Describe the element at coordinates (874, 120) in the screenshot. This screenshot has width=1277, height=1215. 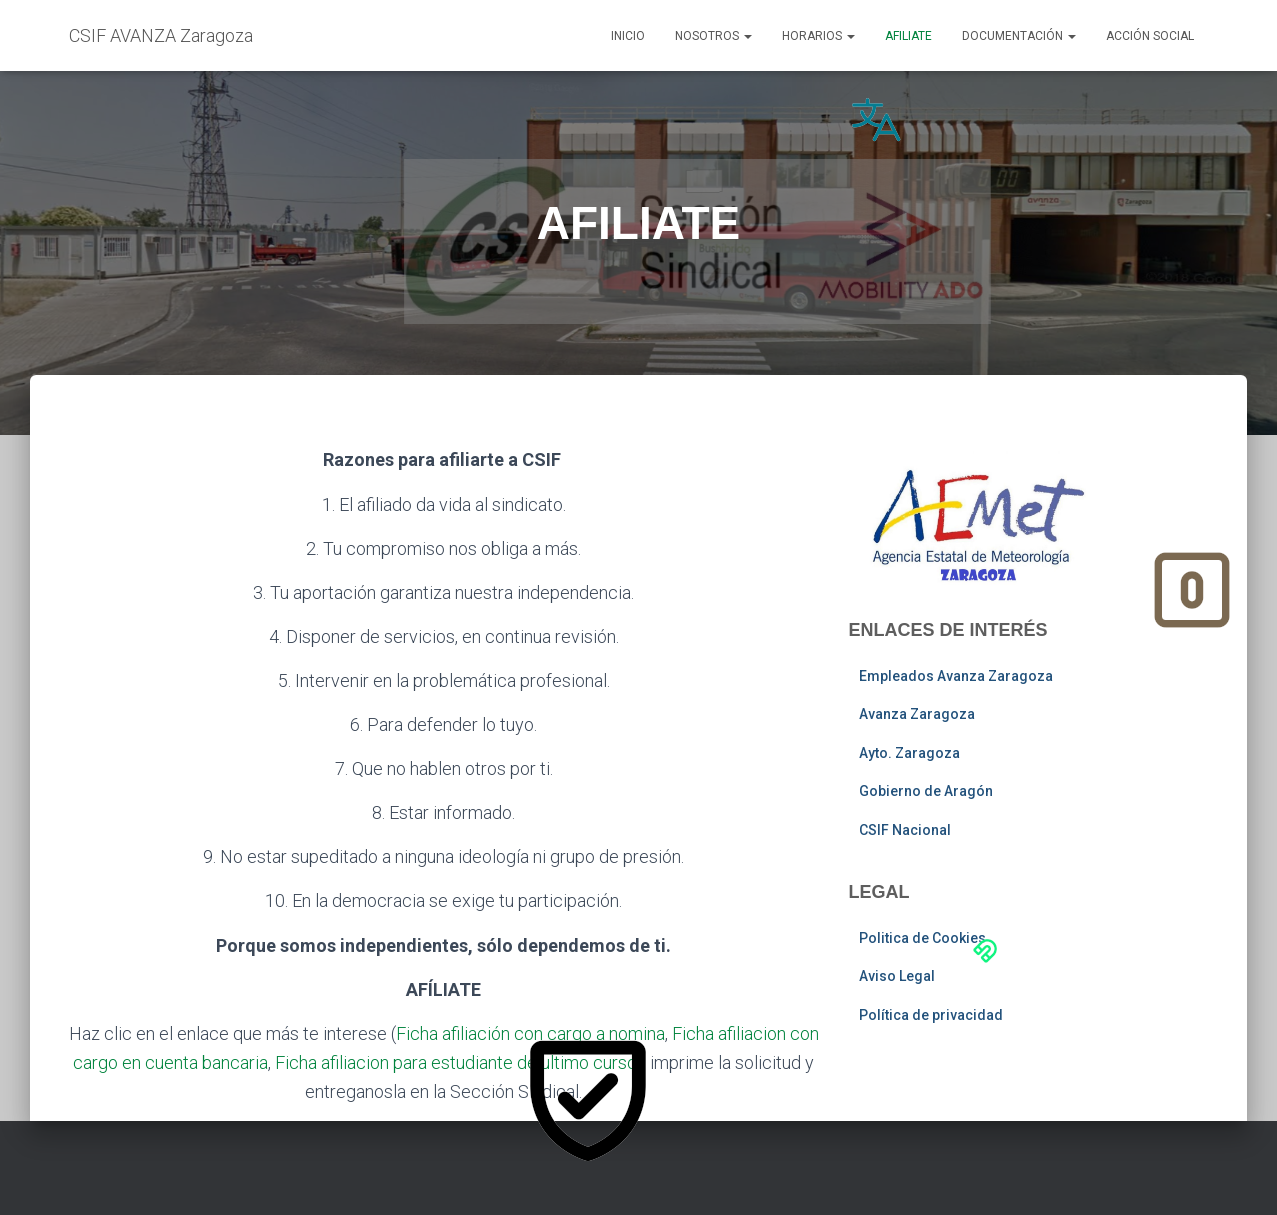
I see `translate text to another language` at that location.